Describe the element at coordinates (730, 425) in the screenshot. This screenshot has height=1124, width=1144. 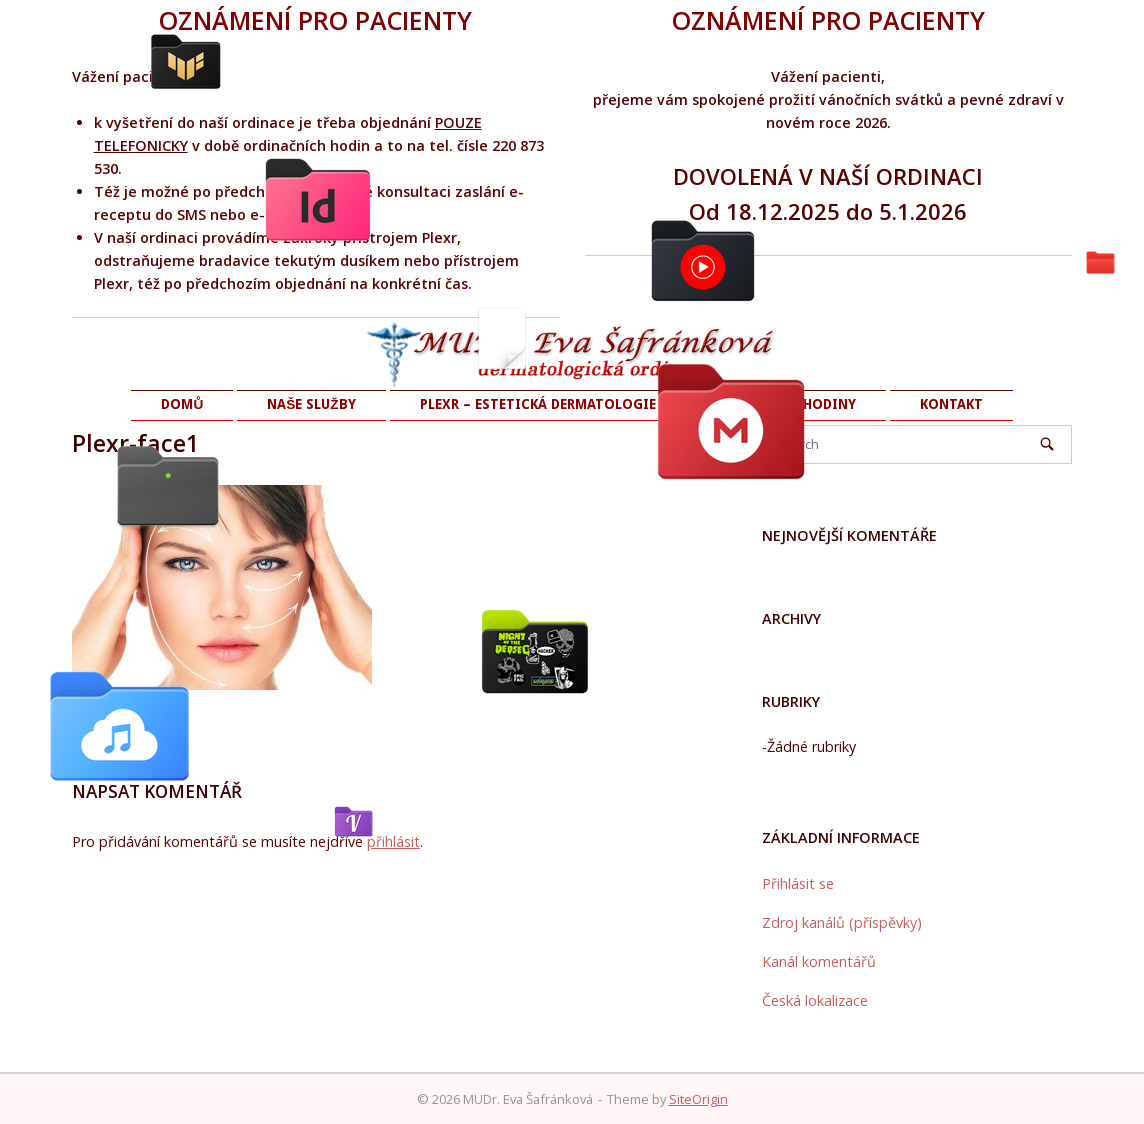
I see `open mega cloud storage folder` at that location.